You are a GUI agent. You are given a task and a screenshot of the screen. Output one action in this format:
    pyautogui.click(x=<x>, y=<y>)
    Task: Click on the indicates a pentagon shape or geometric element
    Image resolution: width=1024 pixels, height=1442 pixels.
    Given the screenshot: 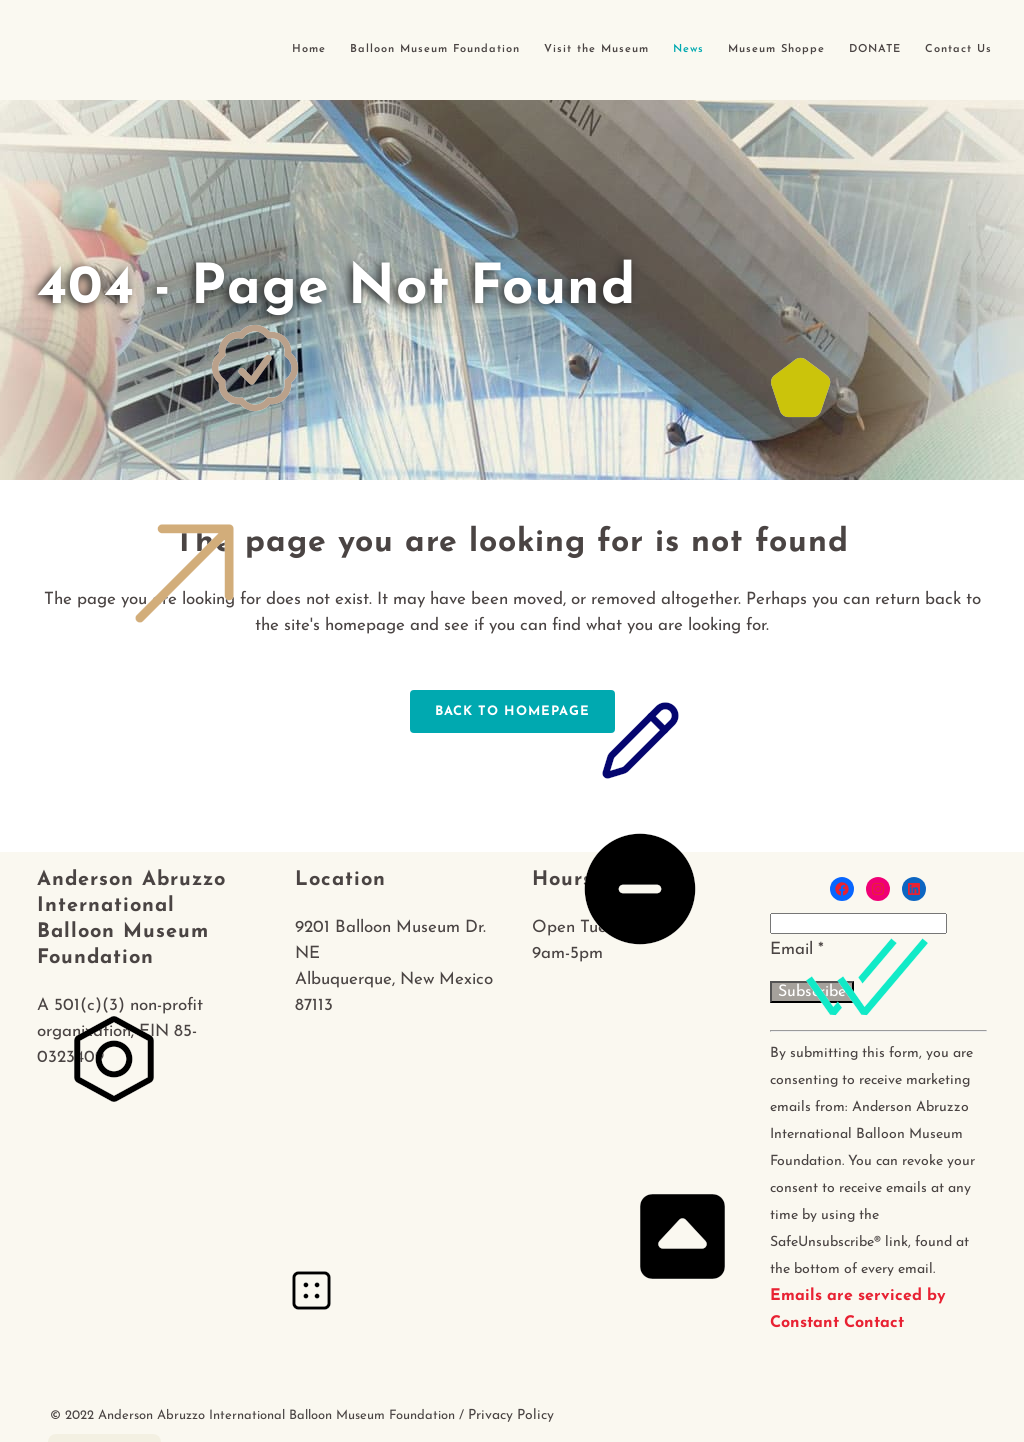 What is the action you would take?
    pyautogui.click(x=800, y=387)
    